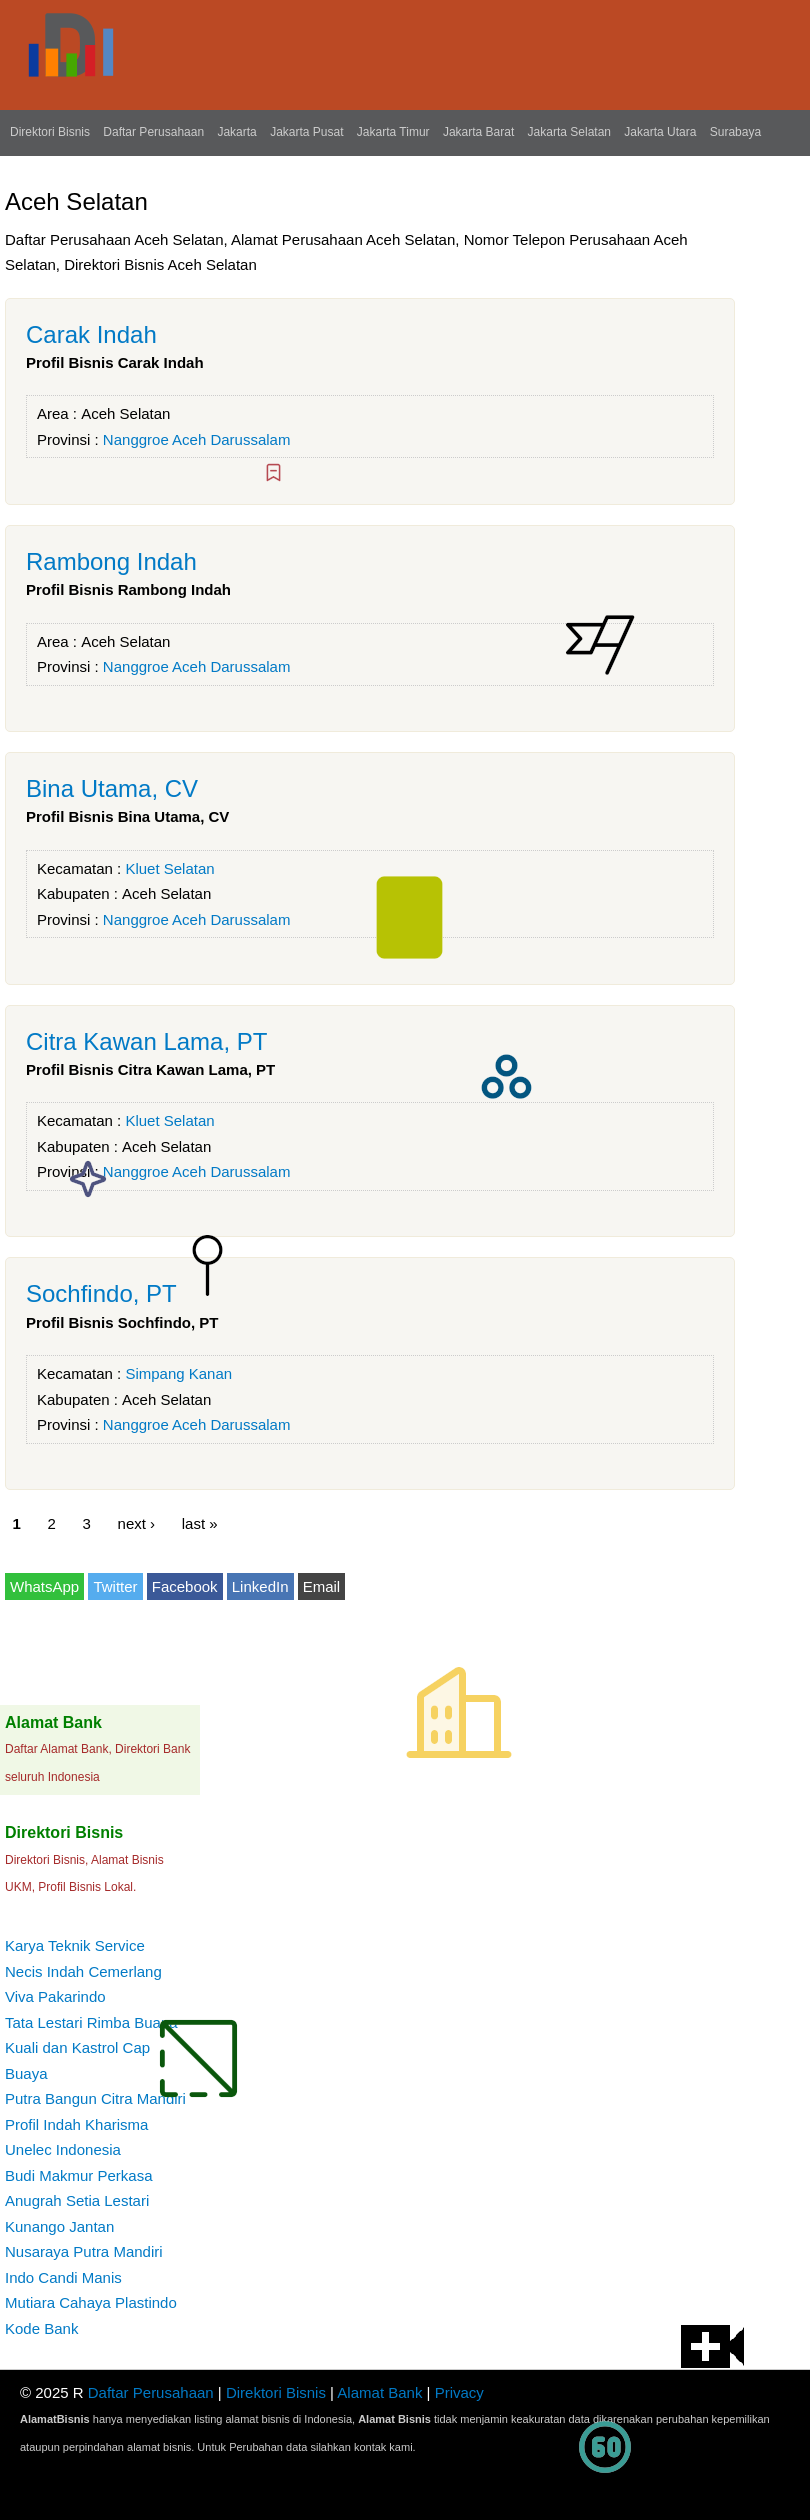 This screenshot has height=2520, width=810. I want to click on remove from saved bookmarks, so click(273, 472).